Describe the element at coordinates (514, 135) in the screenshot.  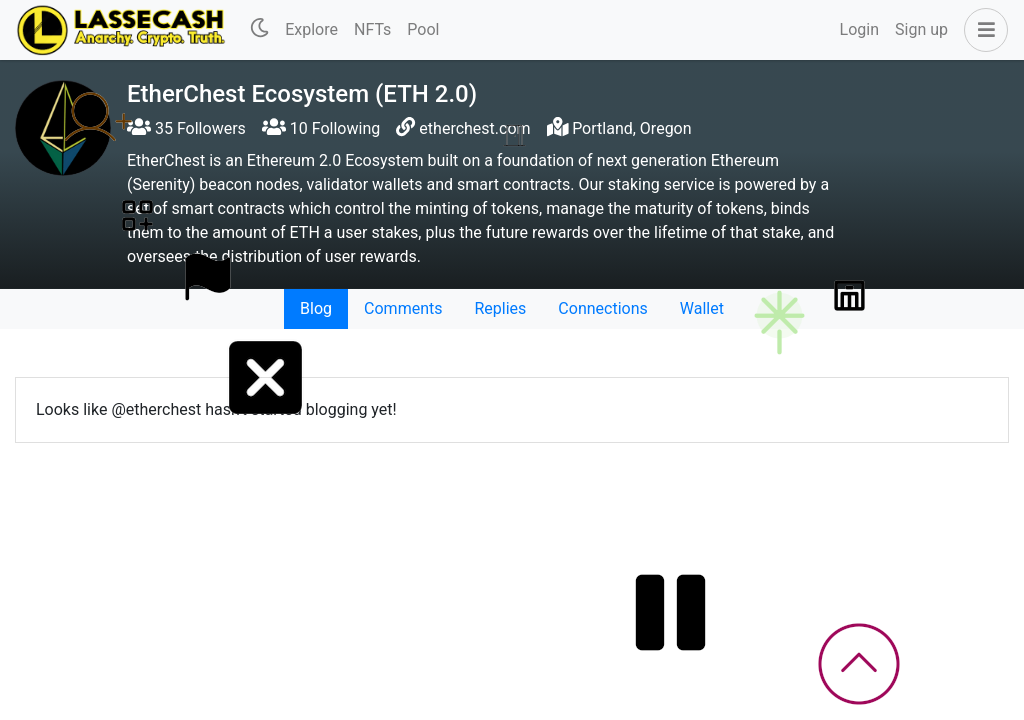
I see `log out or exit the application` at that location.